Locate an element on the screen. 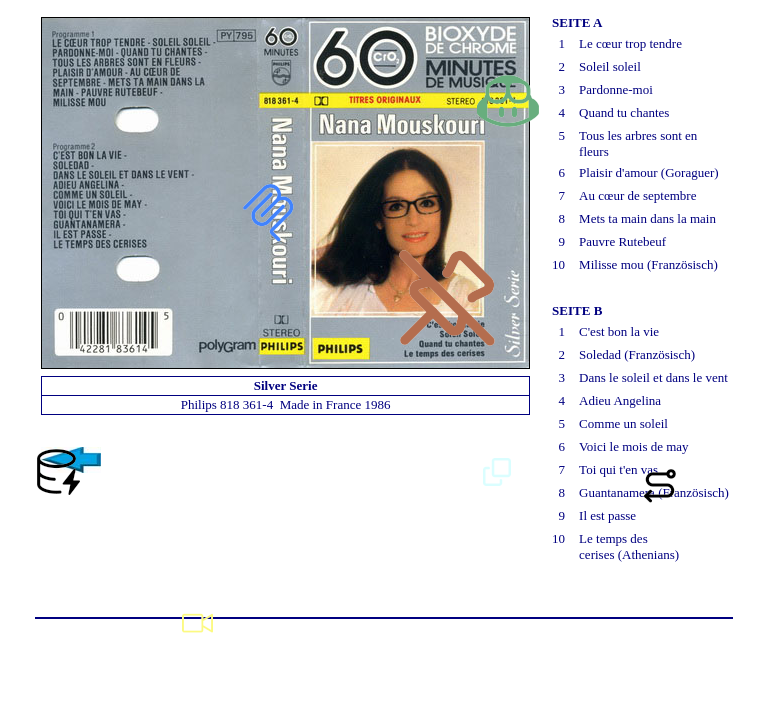 This screenshot has width=768, height=720. unpin an item from your saved list is located at coordinates (447, 298).